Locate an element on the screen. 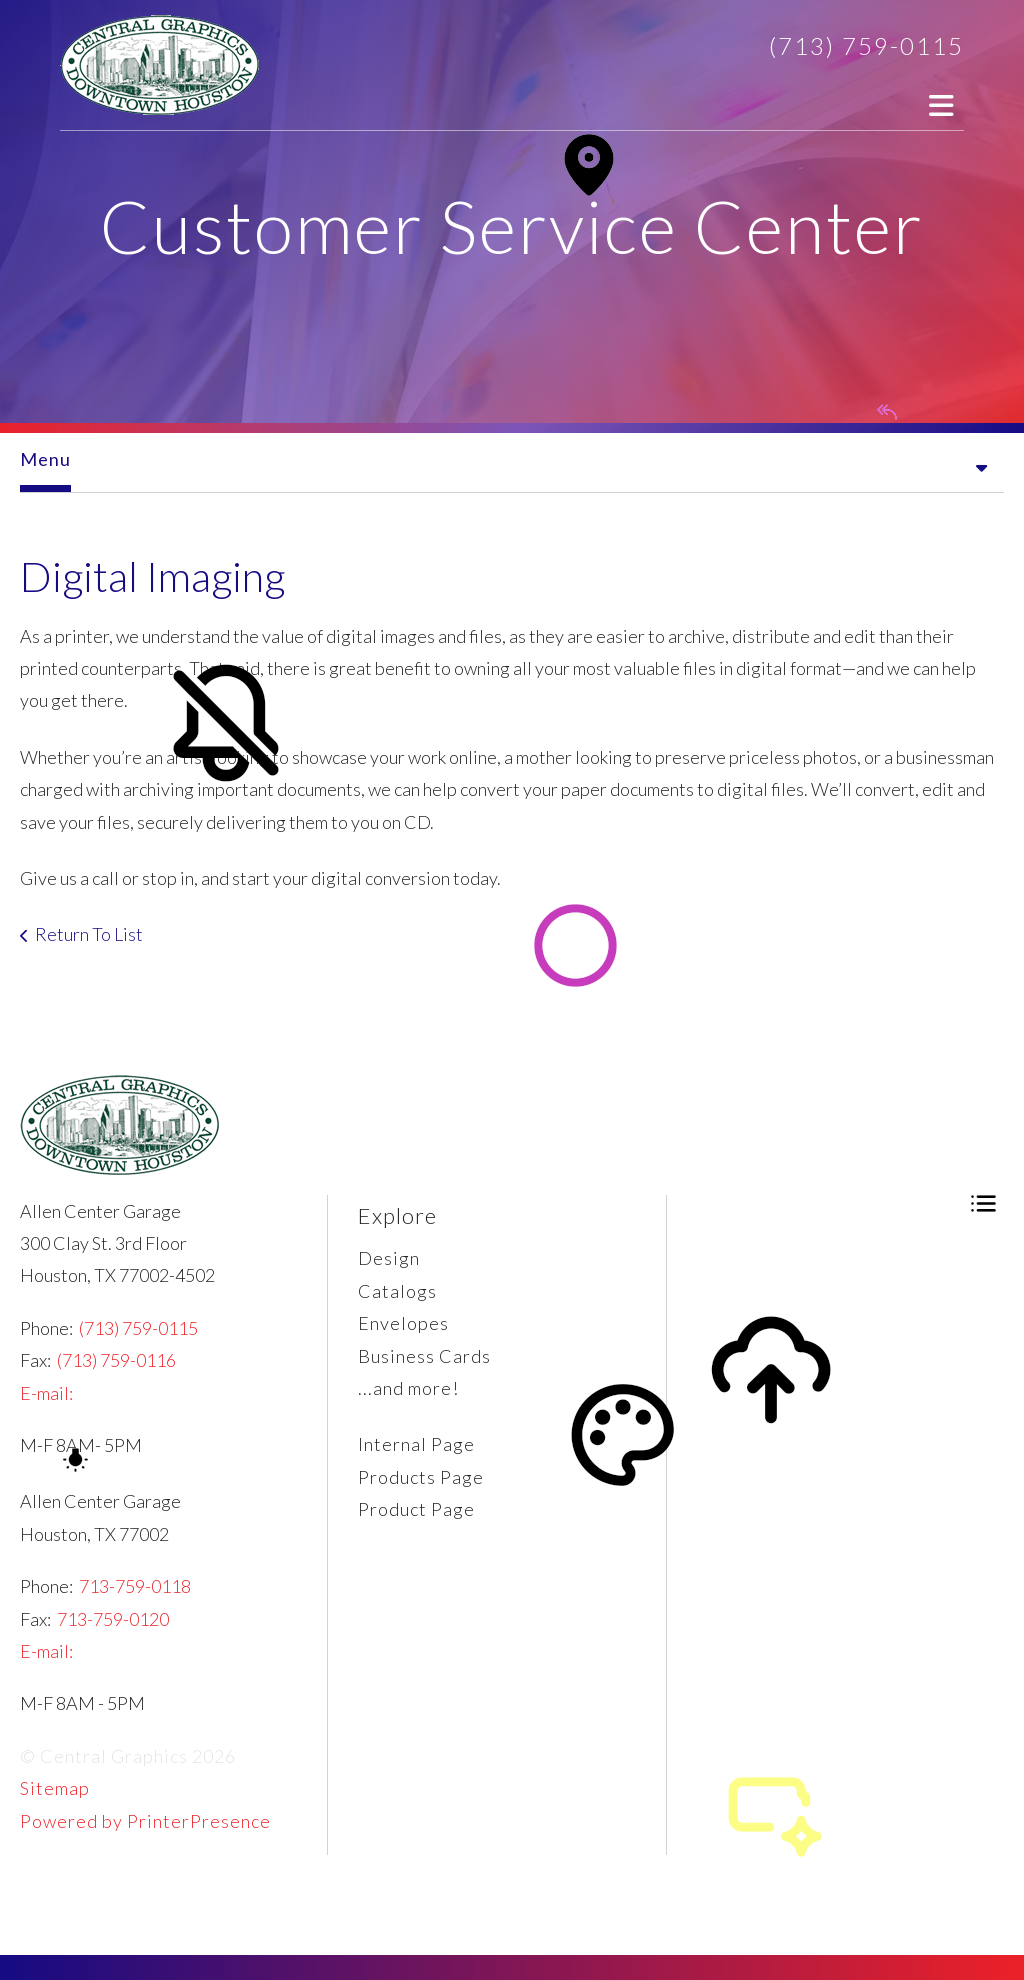 This screenshot has height=1980, width=1024. reply all to a message or email is located at coordinates (887, 412).